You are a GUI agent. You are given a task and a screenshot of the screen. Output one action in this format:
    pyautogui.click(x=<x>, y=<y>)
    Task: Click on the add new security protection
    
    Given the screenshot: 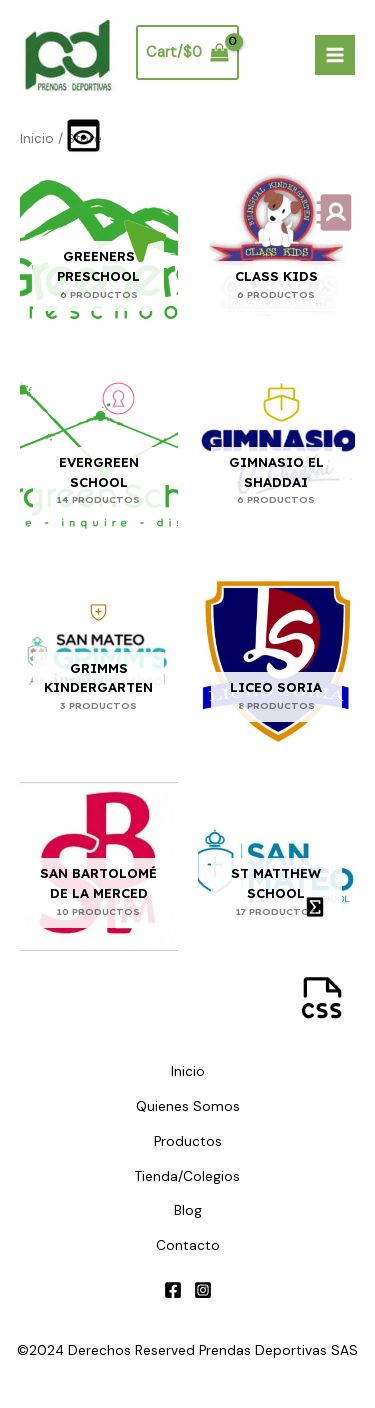 What is the action you would take?
    pyautogui.click(x=98, y=611)
    